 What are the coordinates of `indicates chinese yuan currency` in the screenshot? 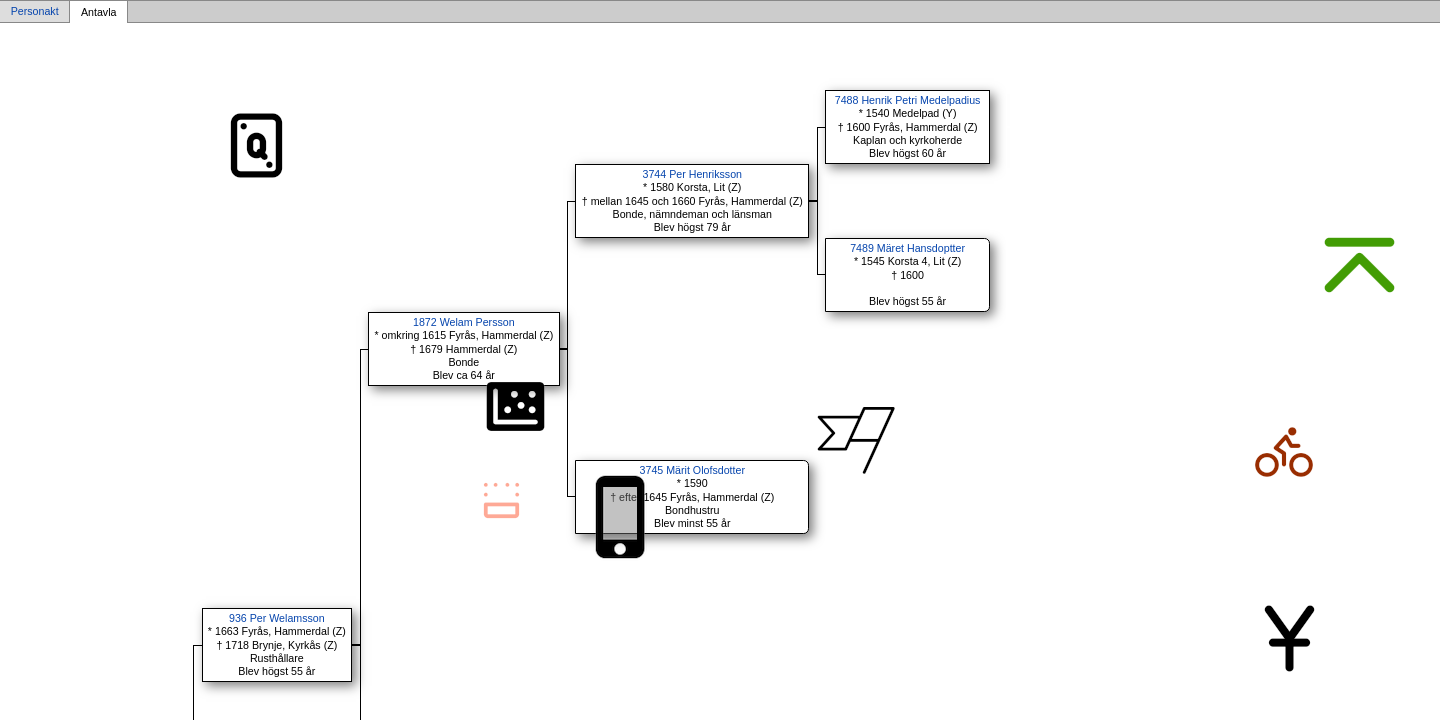 It's located at (1289, 638).